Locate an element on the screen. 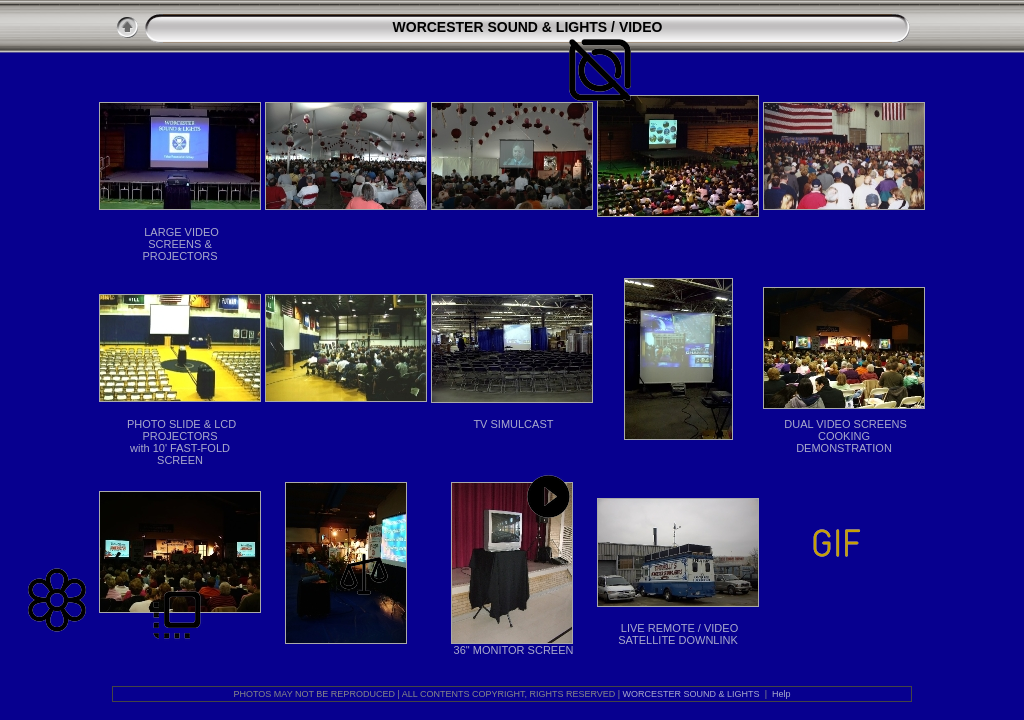  bring selected element to front of layer stack is located at coordinates (177, 615).